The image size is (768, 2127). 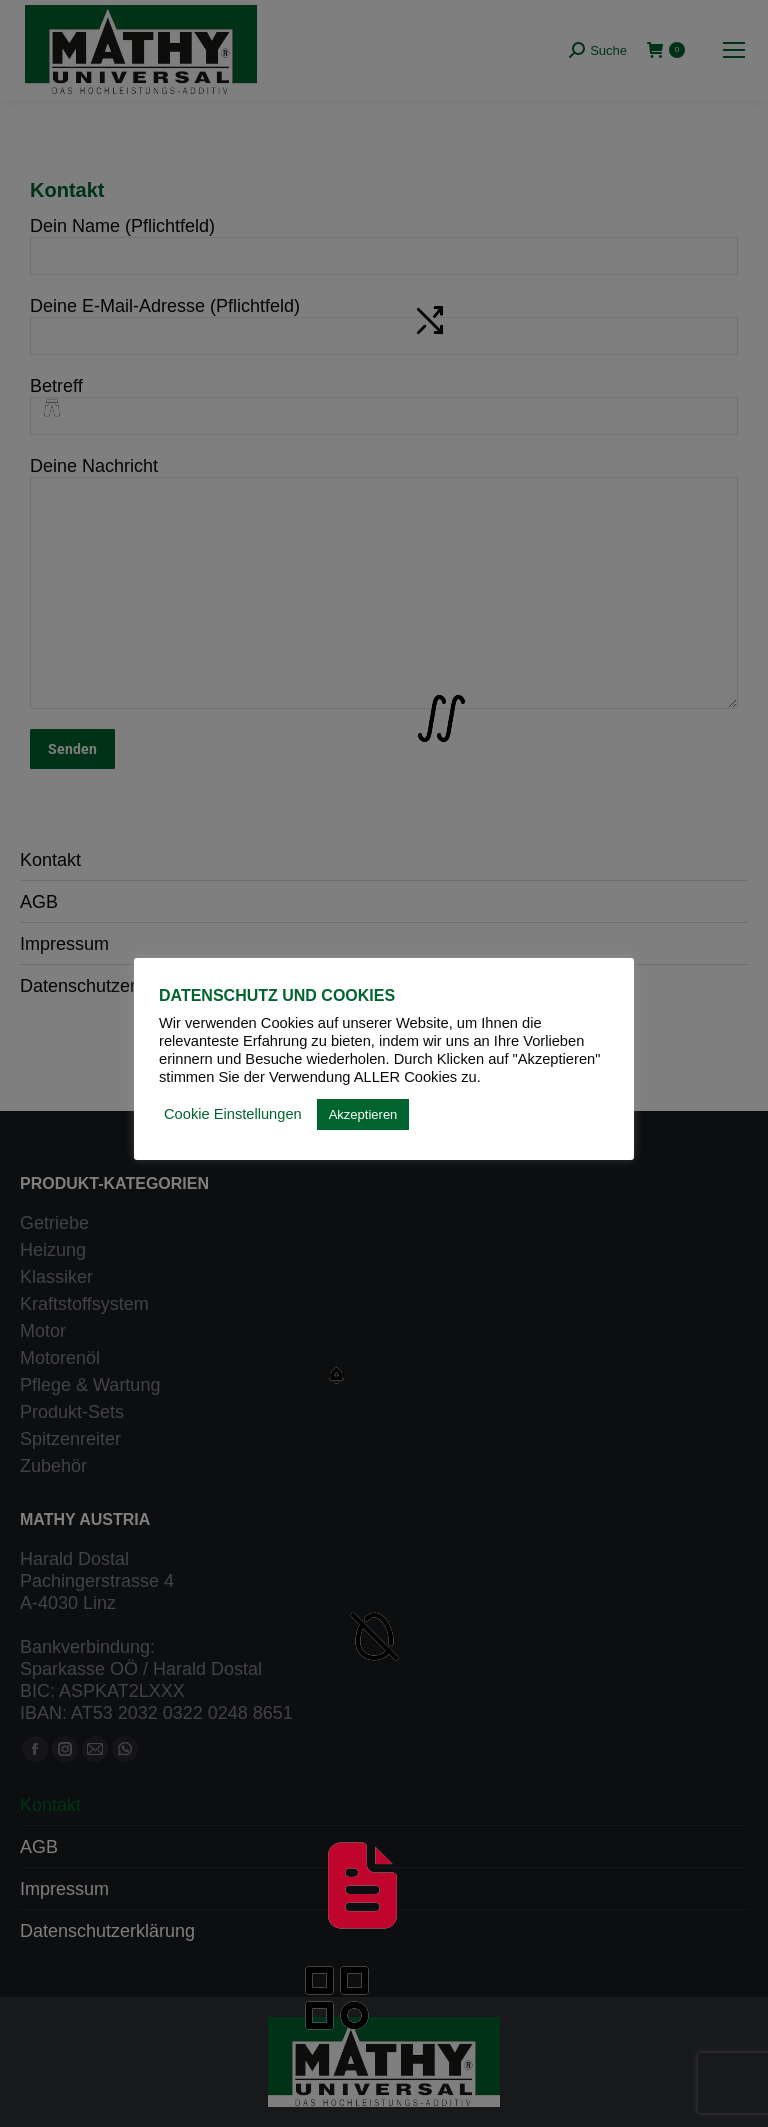 What do you see at coordinates (430, 321) in the screenshot?
I see `toggle between two states or options` at bounding box center [430, 321].